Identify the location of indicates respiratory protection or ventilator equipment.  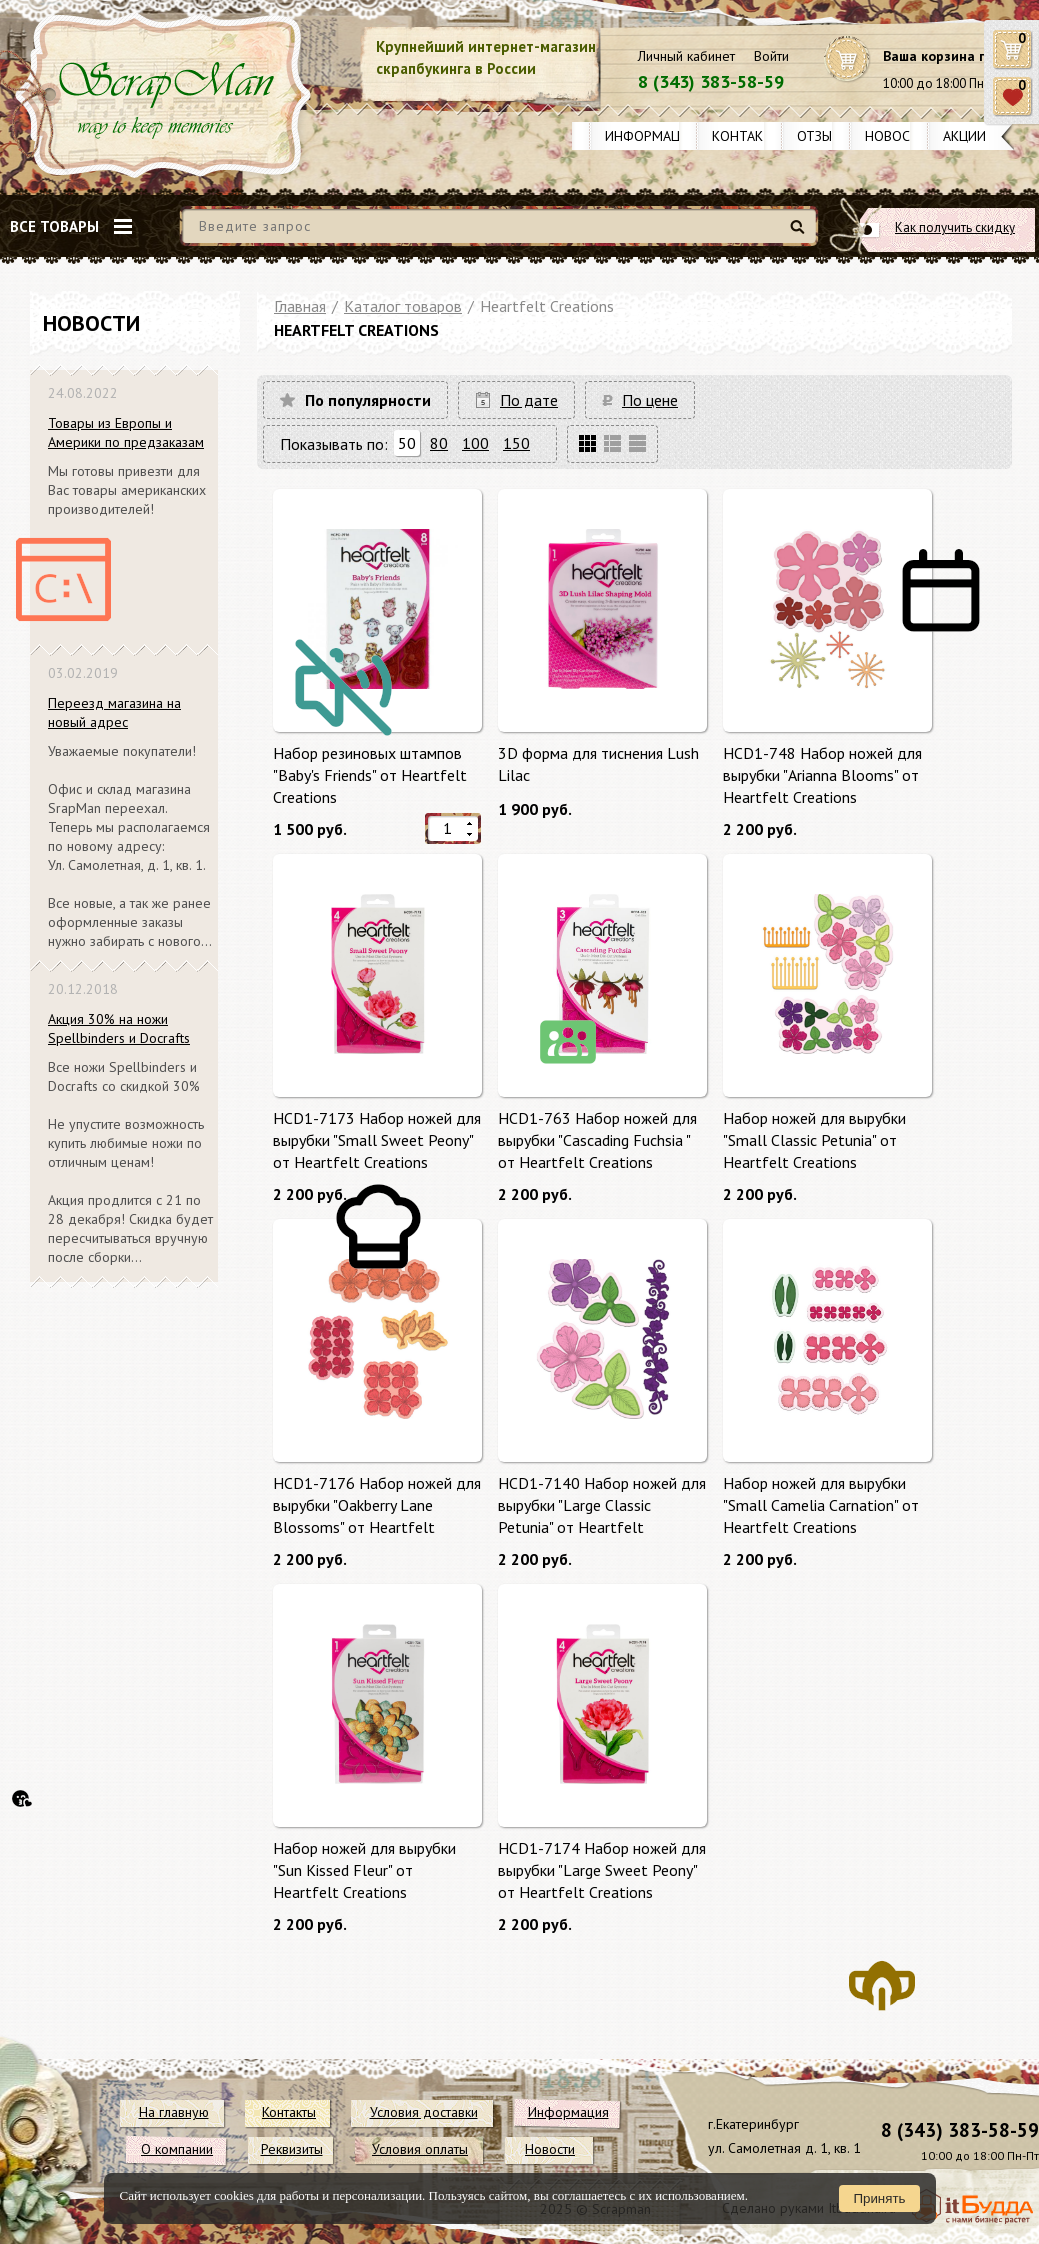
(882, 1984).